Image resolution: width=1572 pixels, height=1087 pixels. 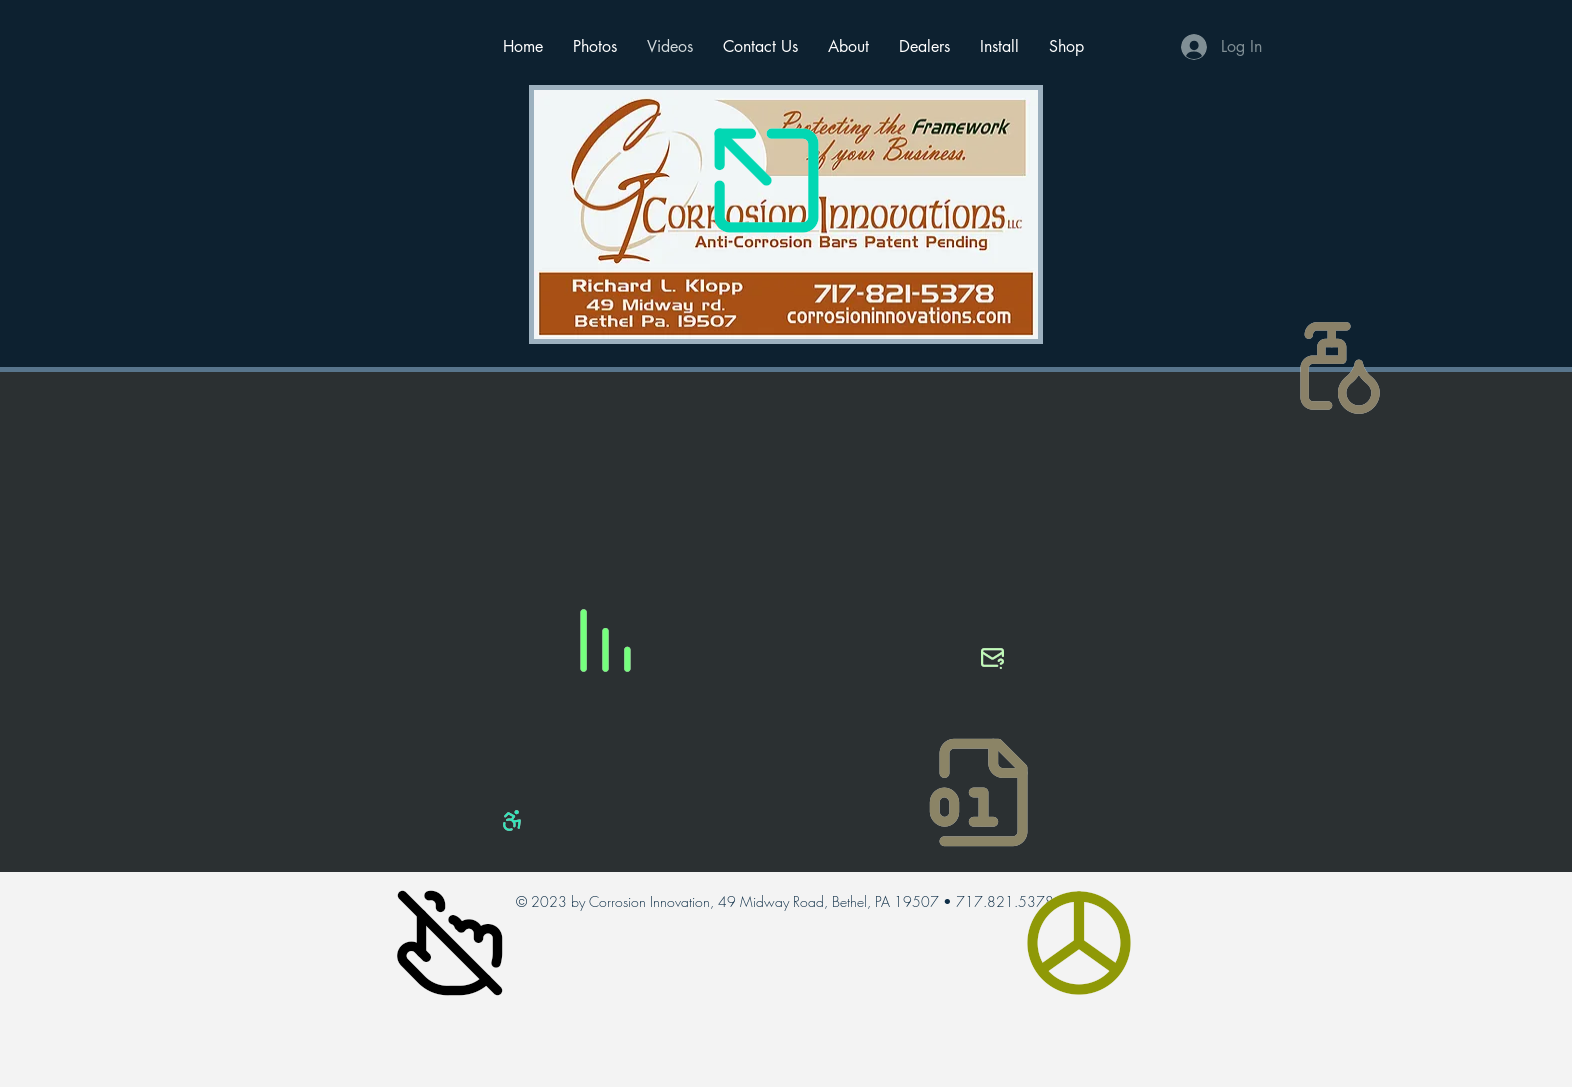 What do you see at coordinates (1079, 943) in the screenshot?
I see `mercedes-benz brand logo` at bounding box center [1079, 943].